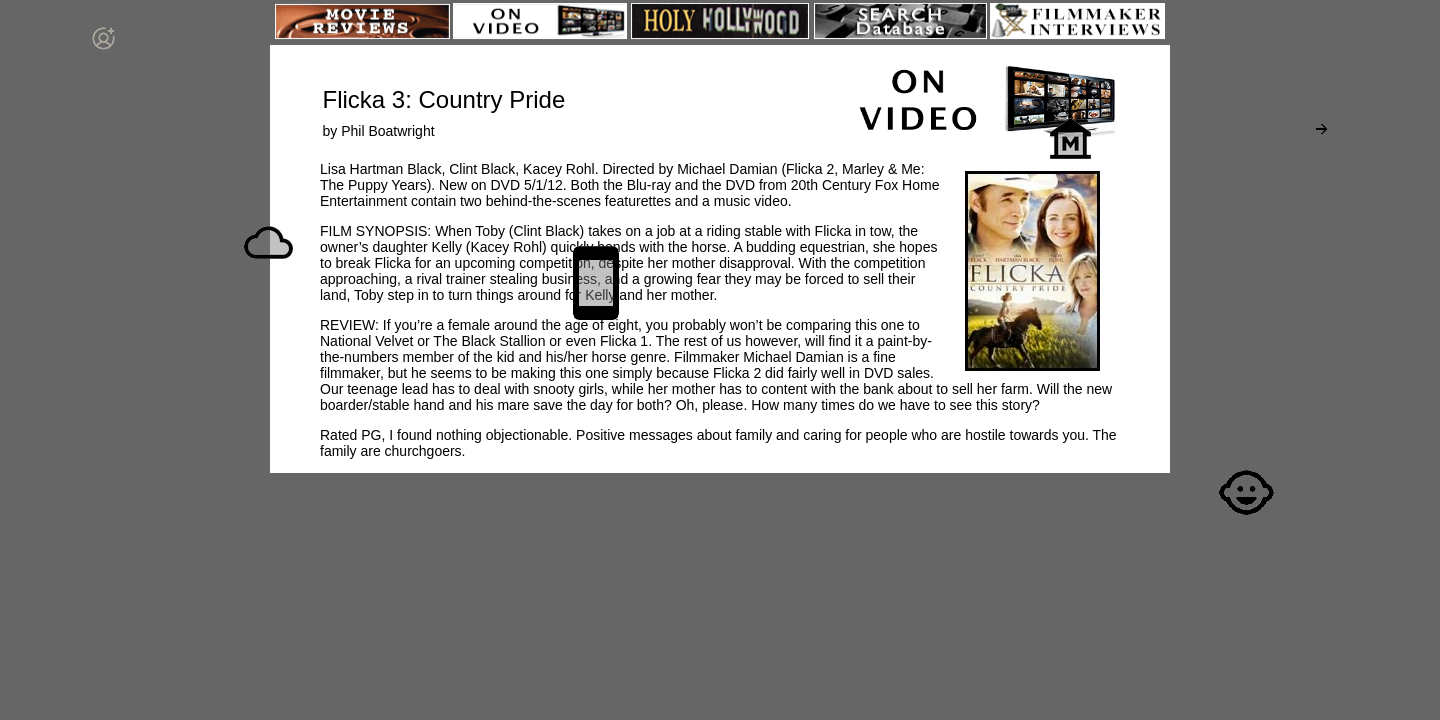  What do you see at coordinates (1246, 492) in the screenshot?
I see `access child-friendly or family mode` at bounding box center [1246, 492].